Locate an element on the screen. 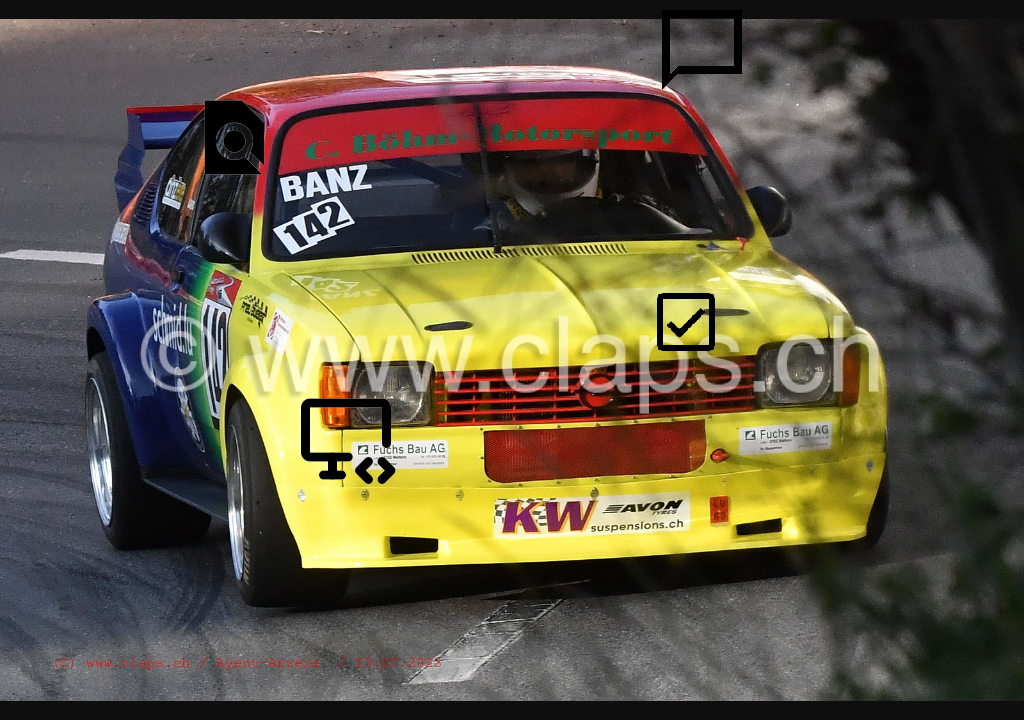 The image size is (1024, 720). access desktop development environment is located at coordinates (346, 439).